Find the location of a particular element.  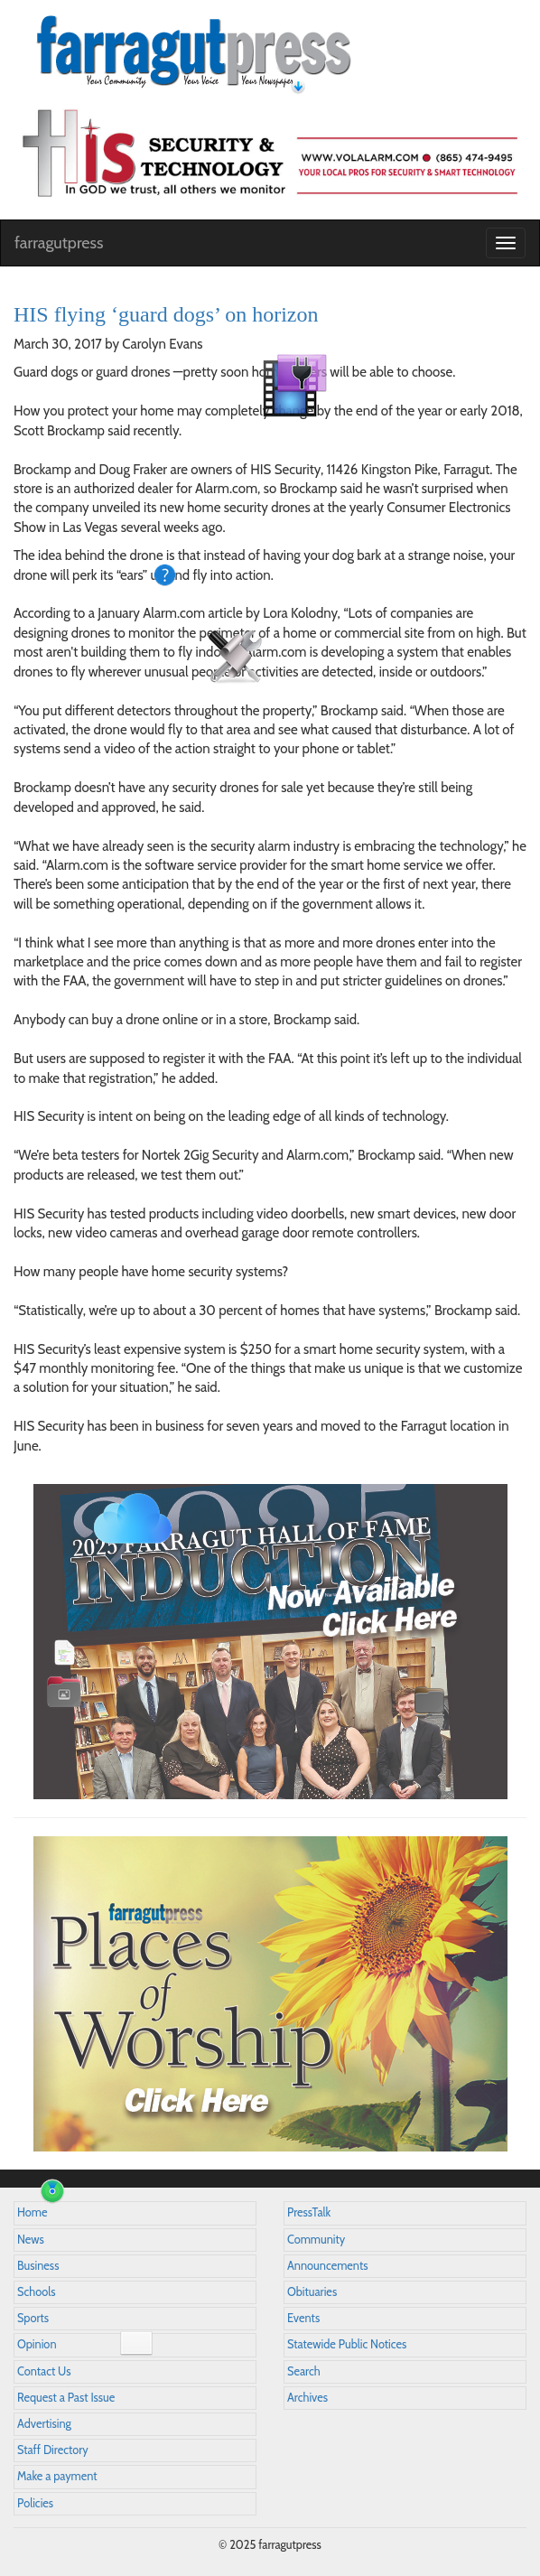

access third-party video filters or plugins is located at coordinates (294, 385).